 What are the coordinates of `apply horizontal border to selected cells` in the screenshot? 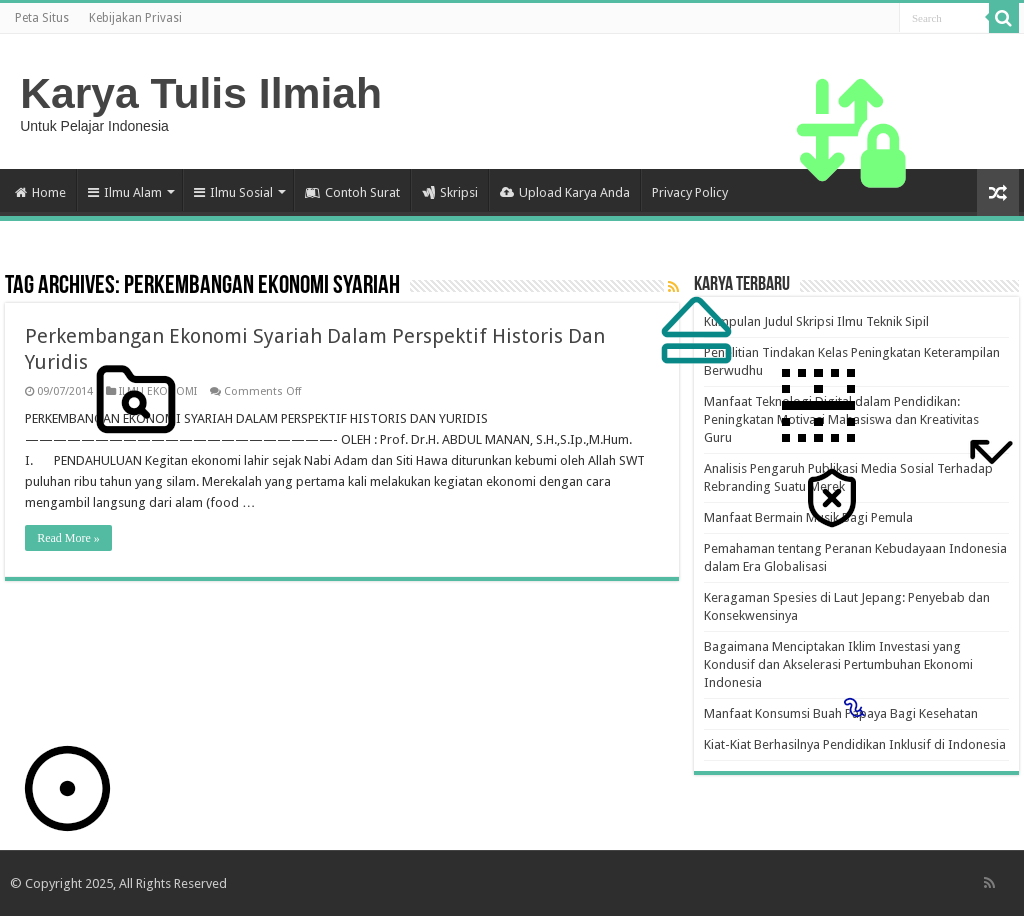 It's located at (818, 405).